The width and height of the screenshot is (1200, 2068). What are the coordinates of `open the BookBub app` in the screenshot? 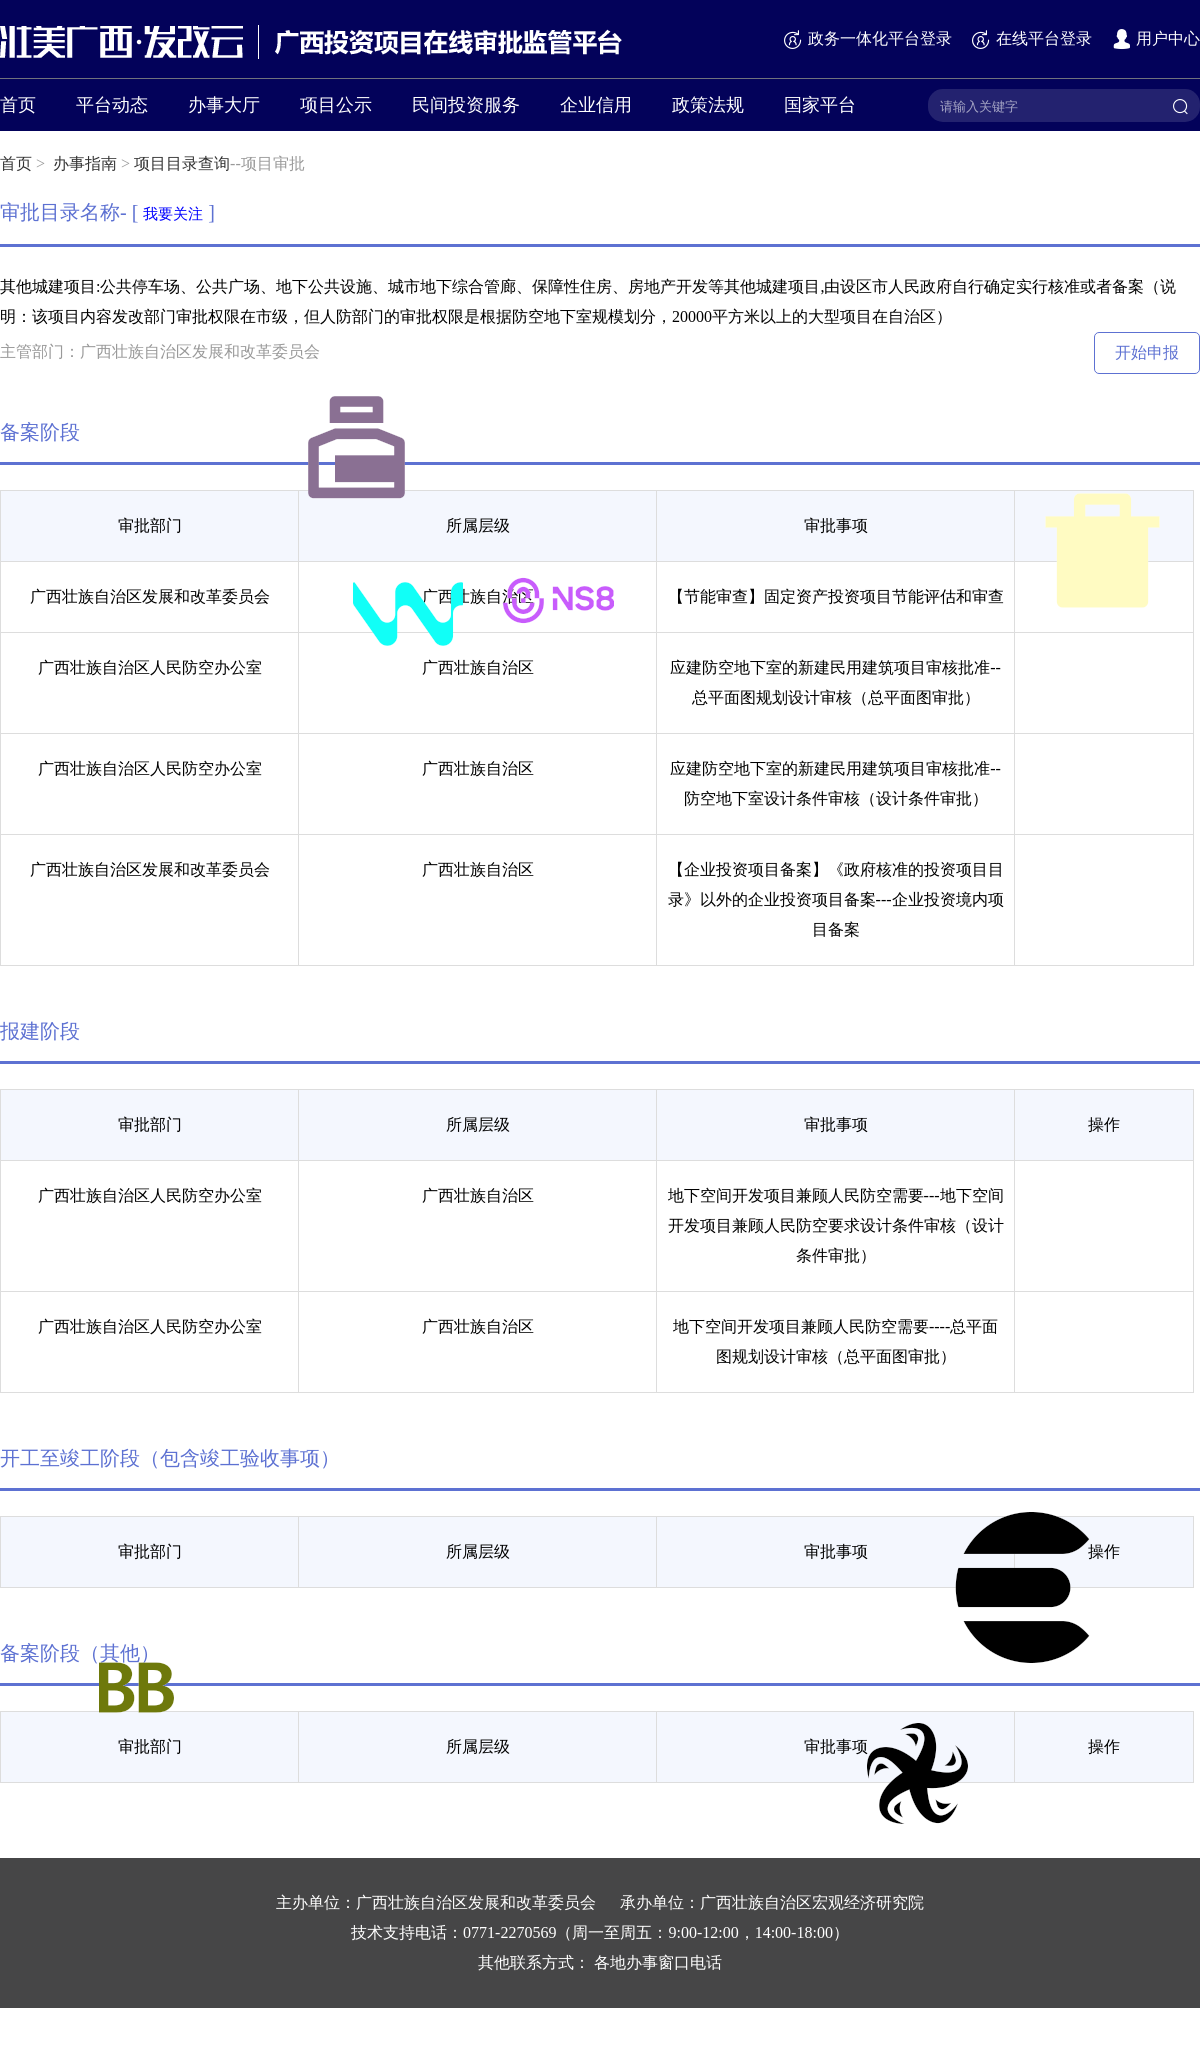 It's located at (136, 1687).